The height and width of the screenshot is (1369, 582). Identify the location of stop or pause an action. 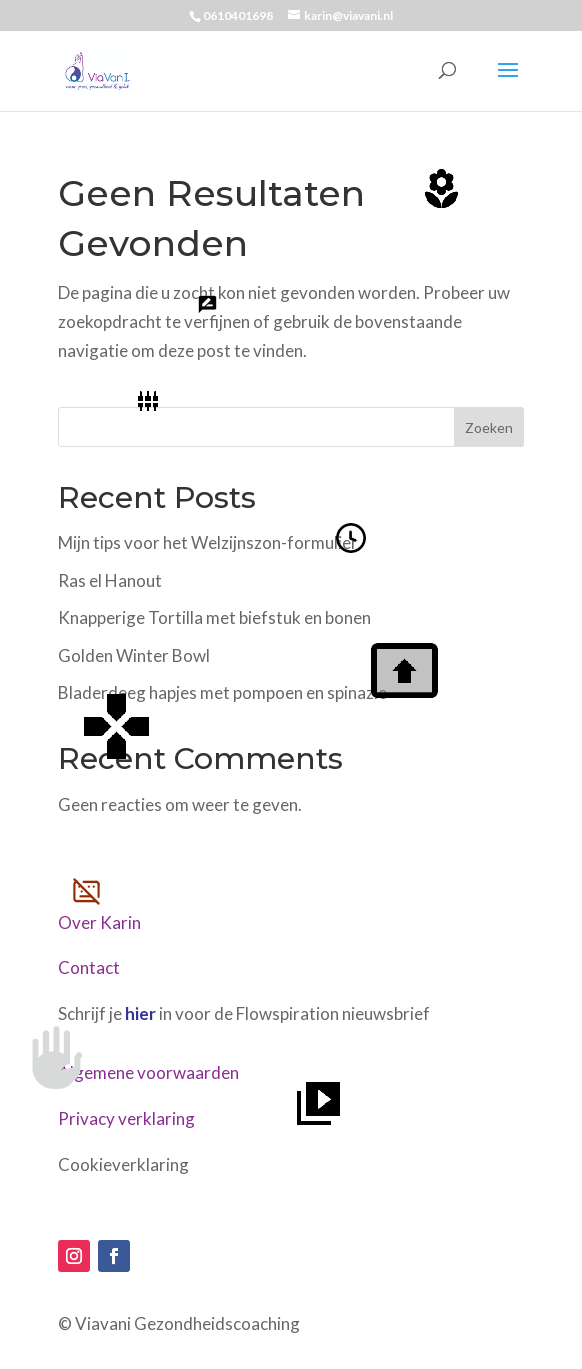
(57, 1057).